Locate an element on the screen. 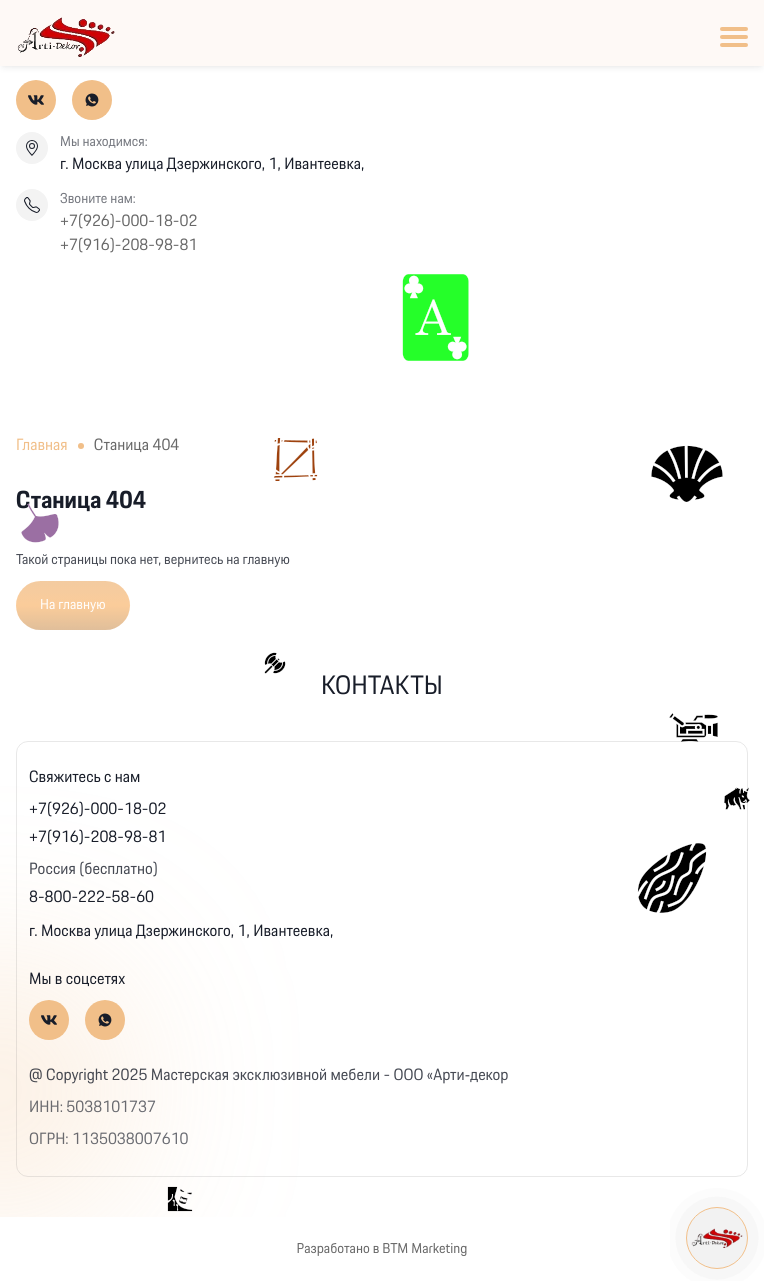 This screenshot has height=1281, width=764. equip or select a battle axe weapon is located at coordinates (275, 663).